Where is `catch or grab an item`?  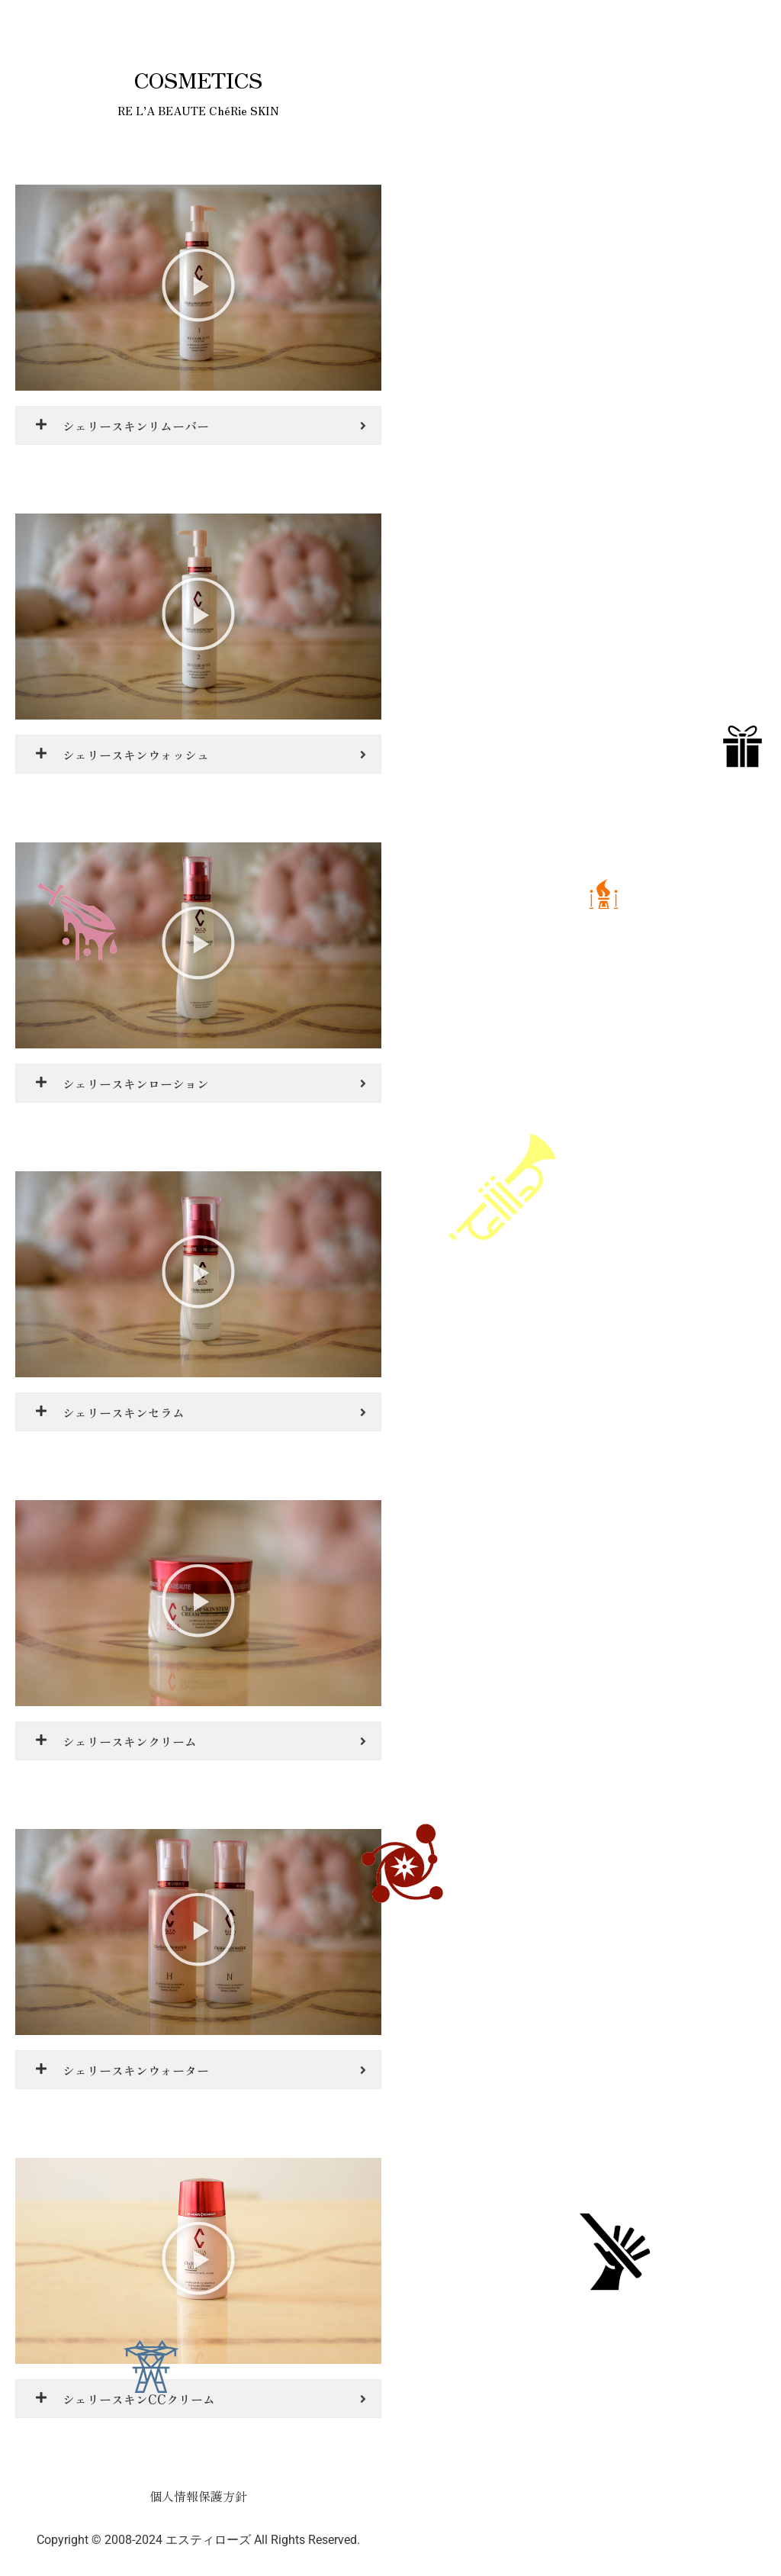
catch or grab an item is located at coordinates (615, 2252).